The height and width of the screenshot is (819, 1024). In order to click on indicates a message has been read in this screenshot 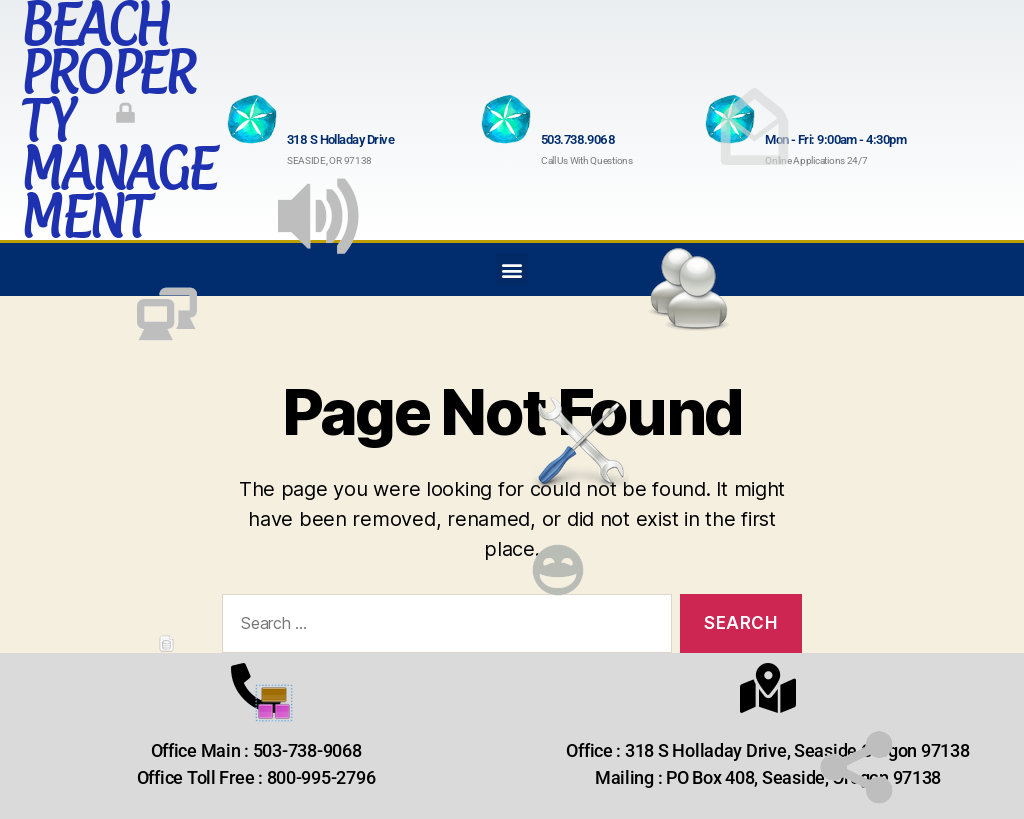, I will do `click(754, 126)`.